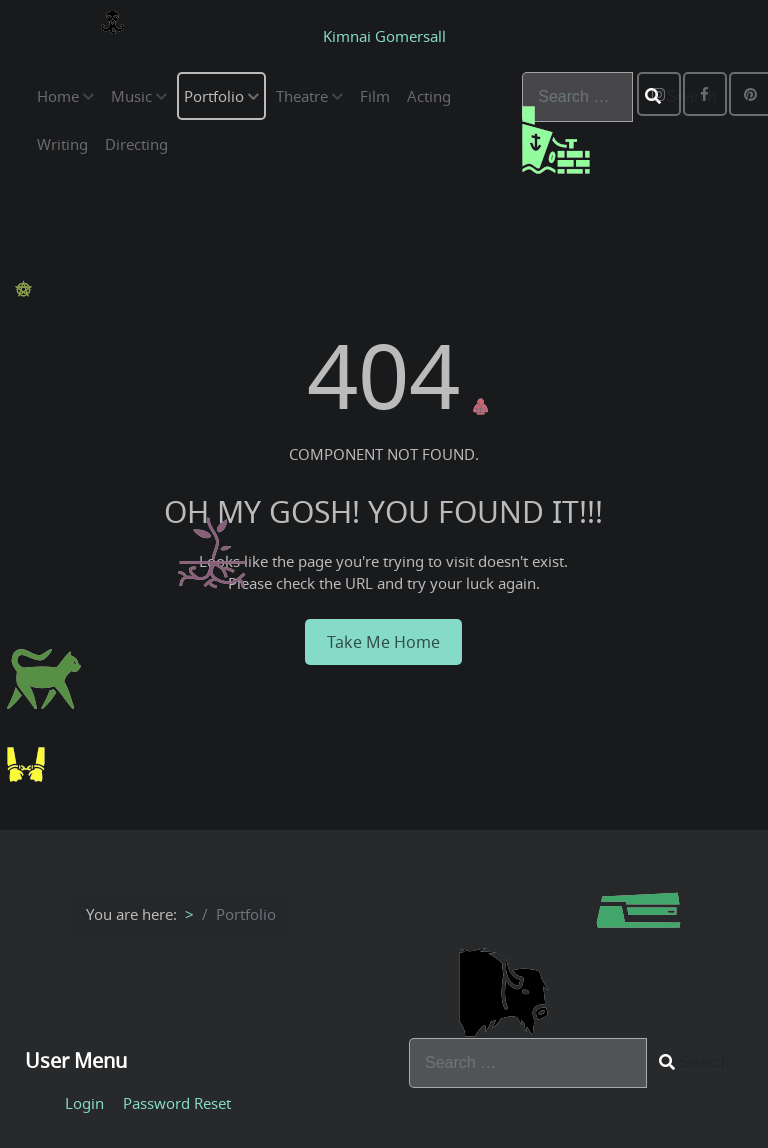  What do you see at coordinates (112, 22) in the screenshot?
I see `select cthulhu or eldritch horror faction` at bounding box center [112, 22].